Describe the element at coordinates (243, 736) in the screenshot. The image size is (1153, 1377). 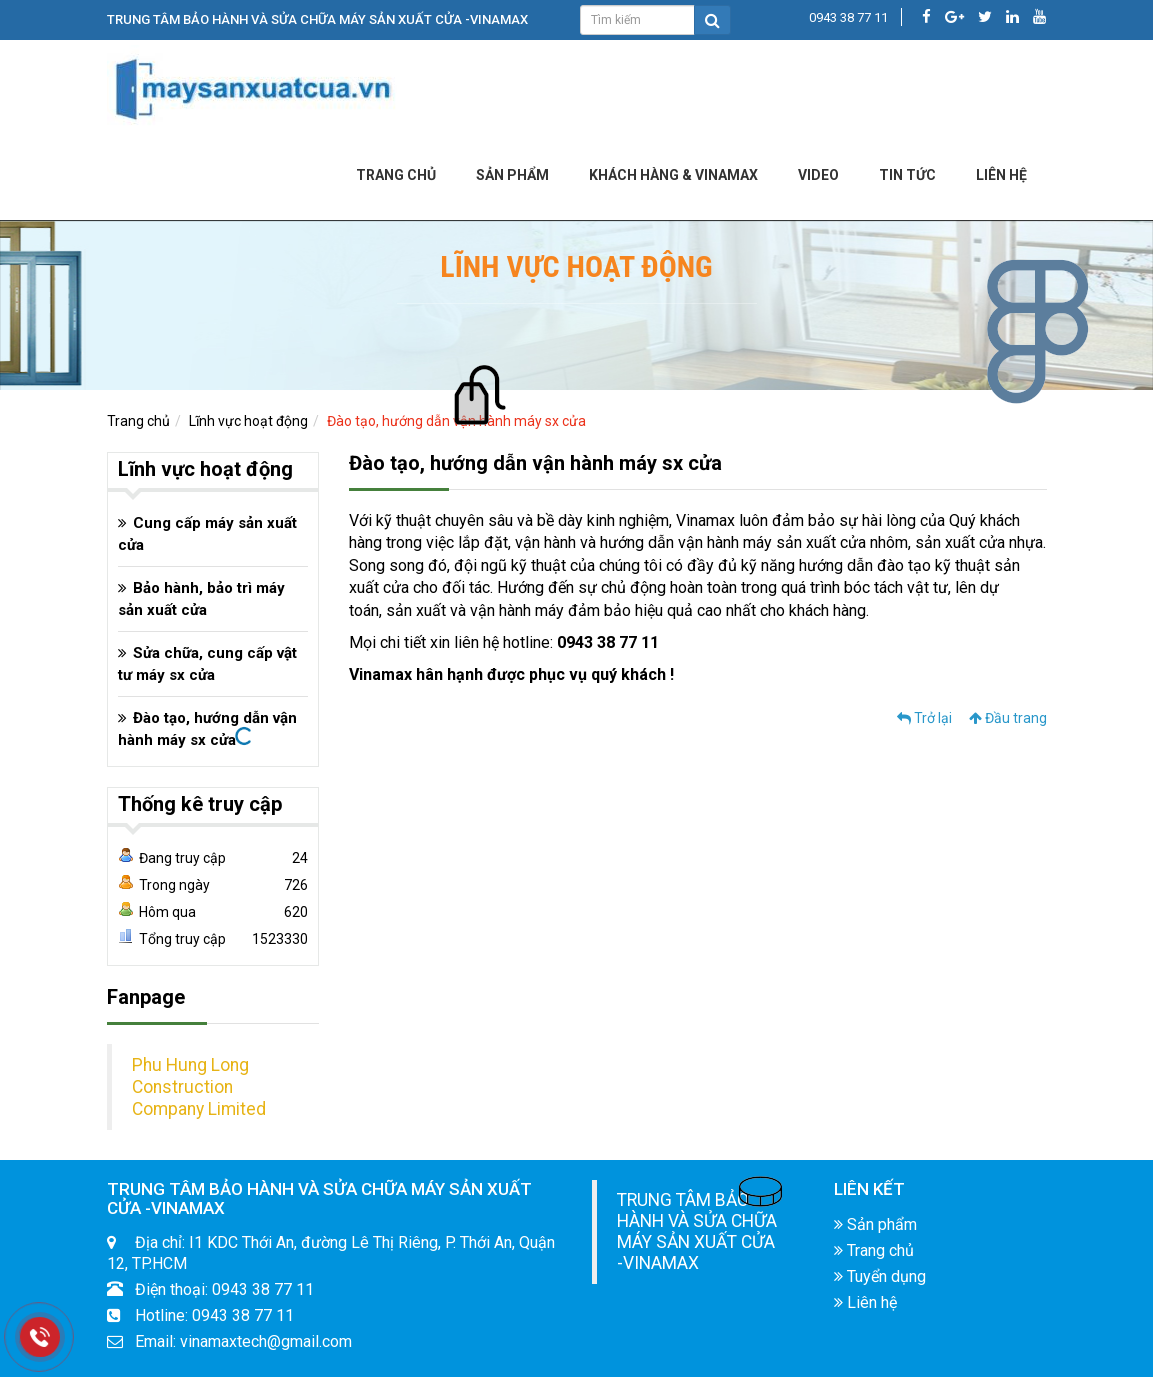
I see `indicates the letter C or a C-related category` at that location.